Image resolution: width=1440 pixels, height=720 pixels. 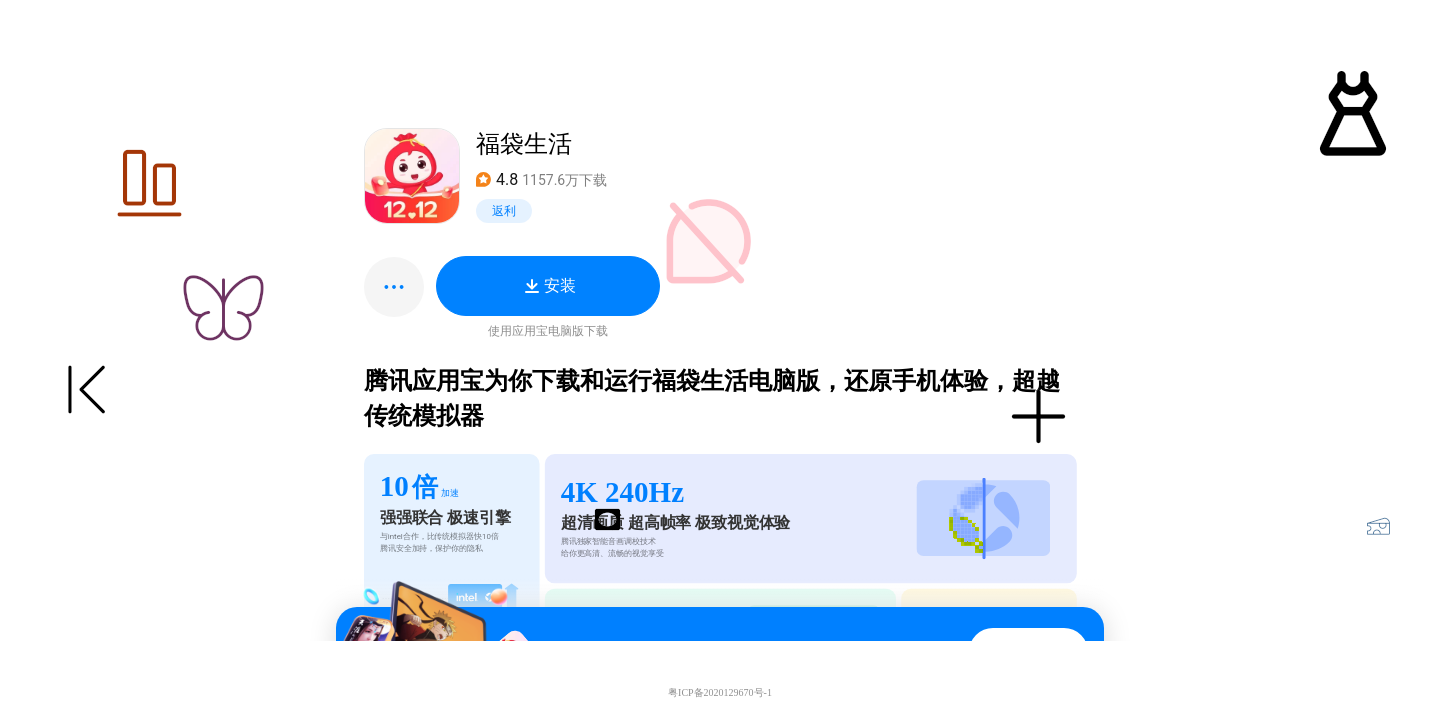 I want to click on cheese or dairy category in a food app, so click(x=1378, y=527).